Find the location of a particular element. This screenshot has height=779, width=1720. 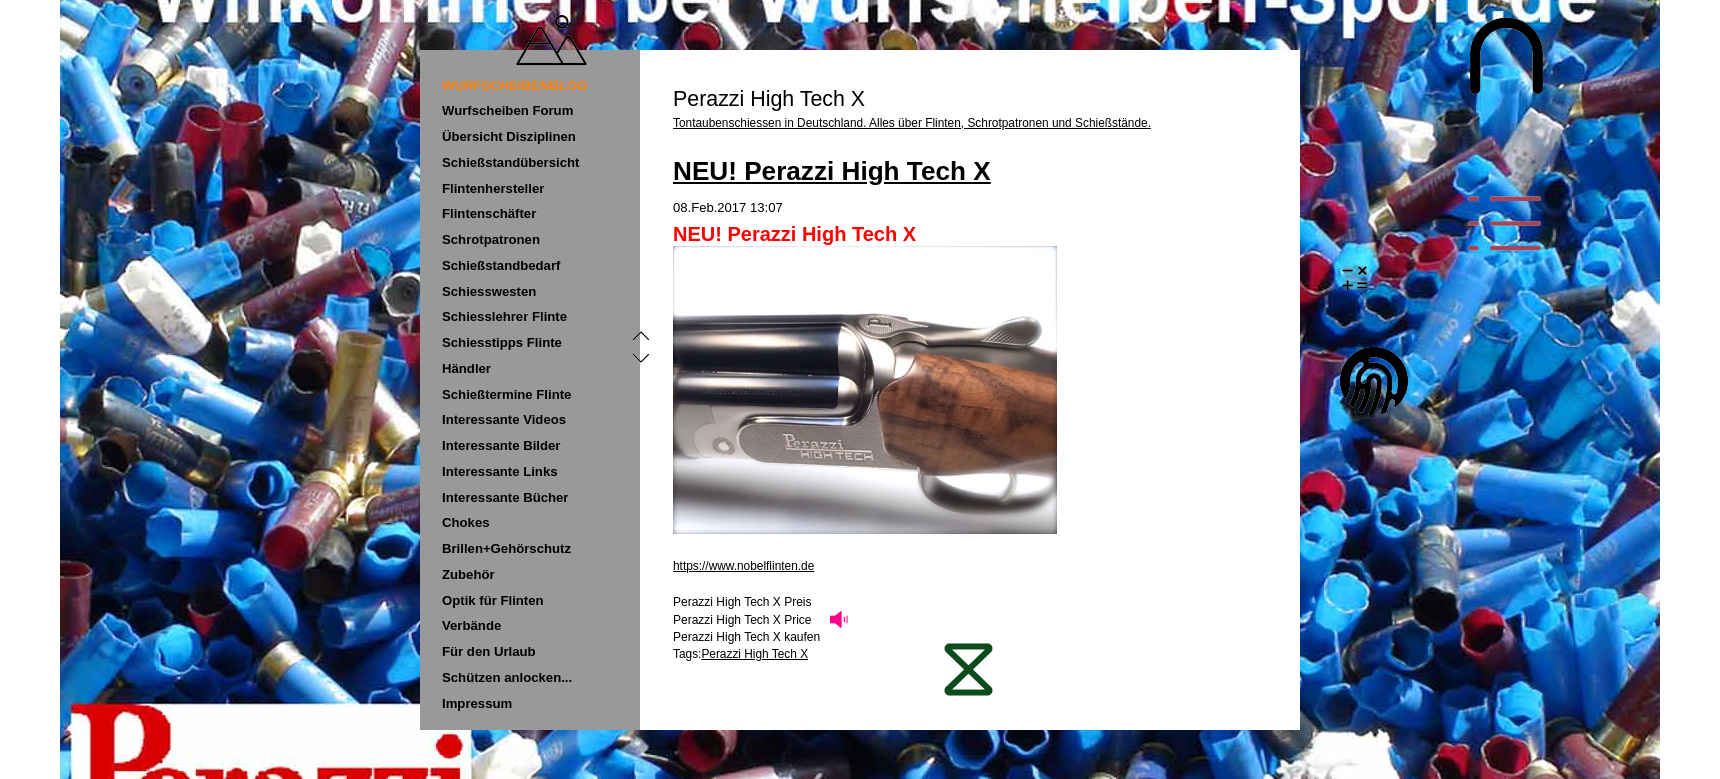

indicates loading or processing in progress is located at coordinates (968, 669).